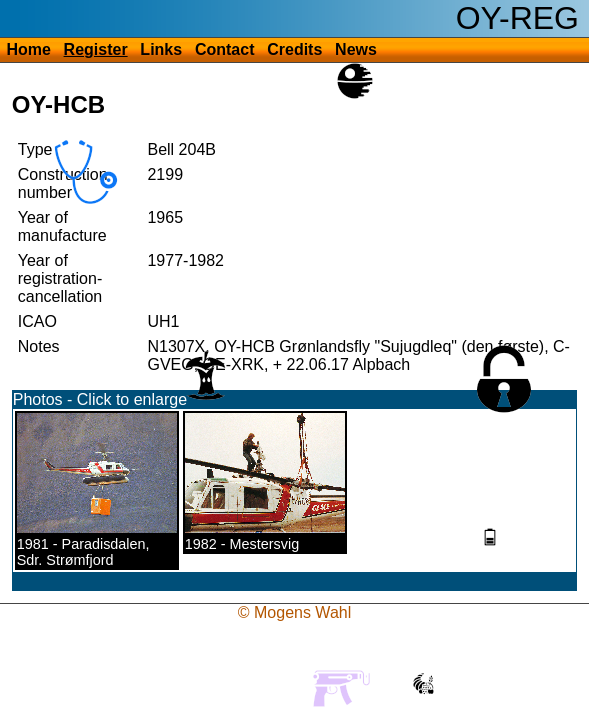  What do you see at coordinates (490, 537) in the screenshot?
I see `indicates battery at 50% charge` at bounding box center [490, 537].